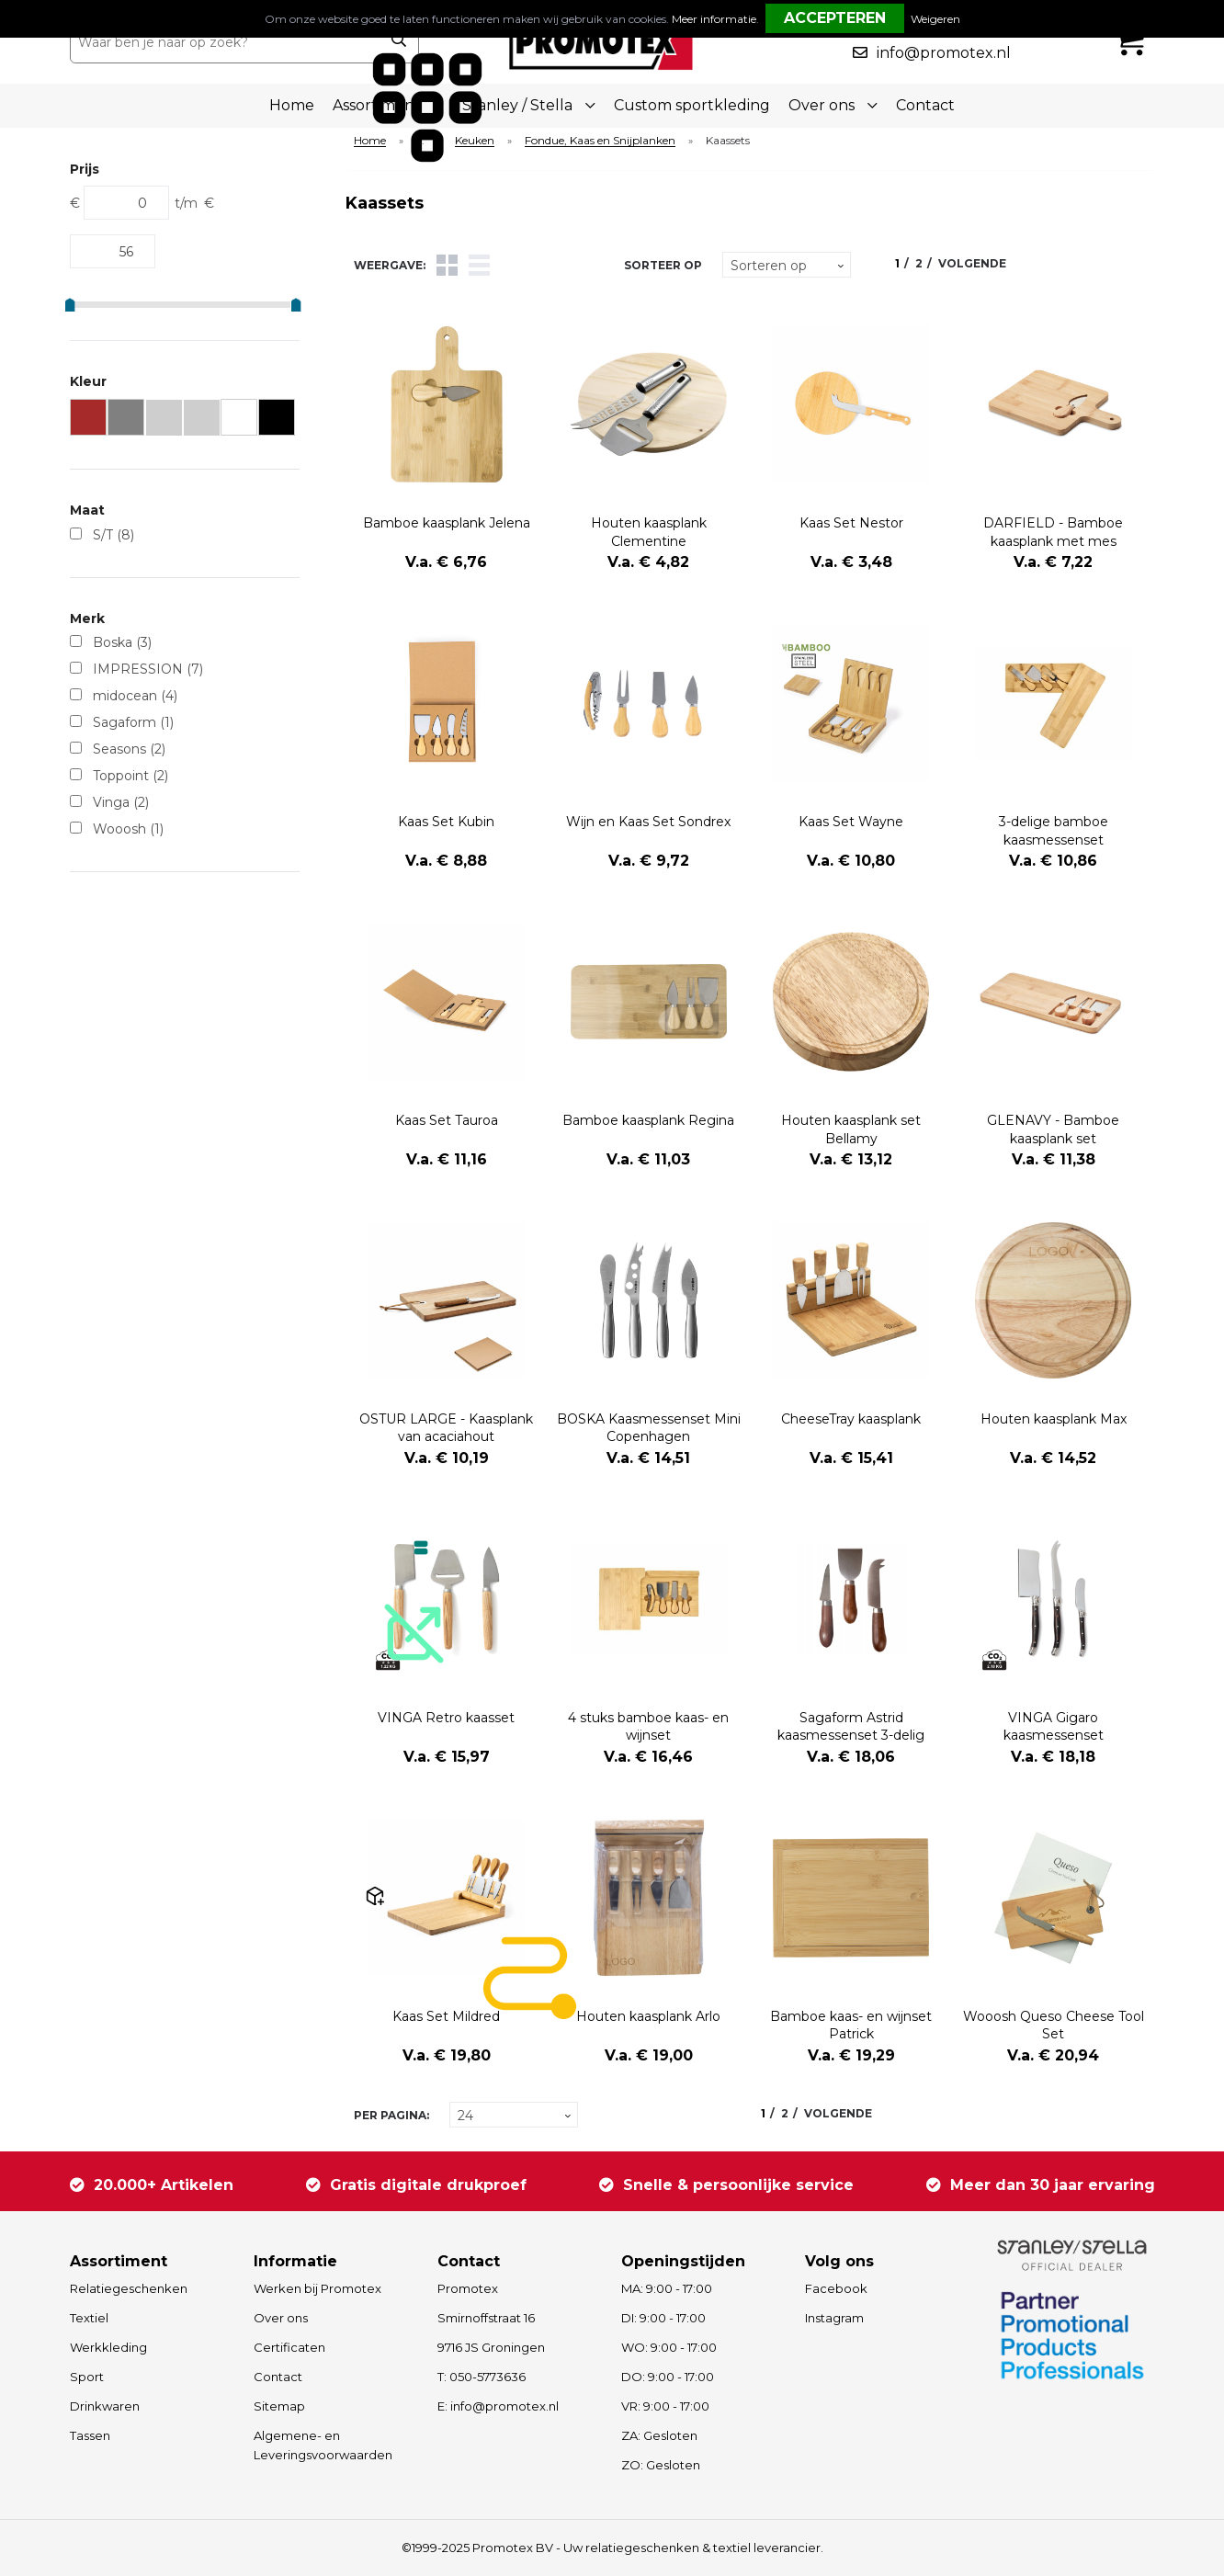 Image resolution: width=1224 pixels, height=2576 pixels. Describe the element at coordinates (414, 1633) in the screenshot. I see `external link disabled or unavailable` at that location.